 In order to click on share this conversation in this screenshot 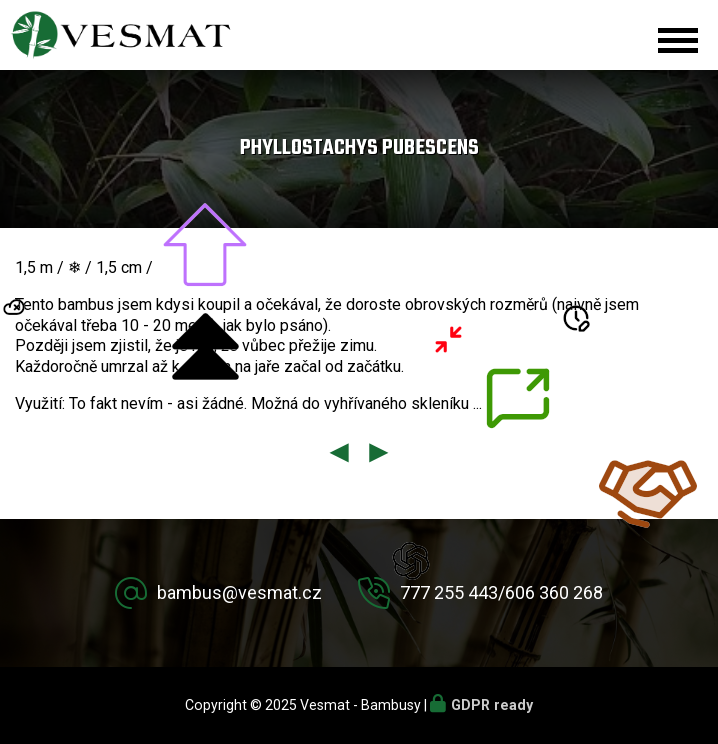, I will do `click(518, 397)`.